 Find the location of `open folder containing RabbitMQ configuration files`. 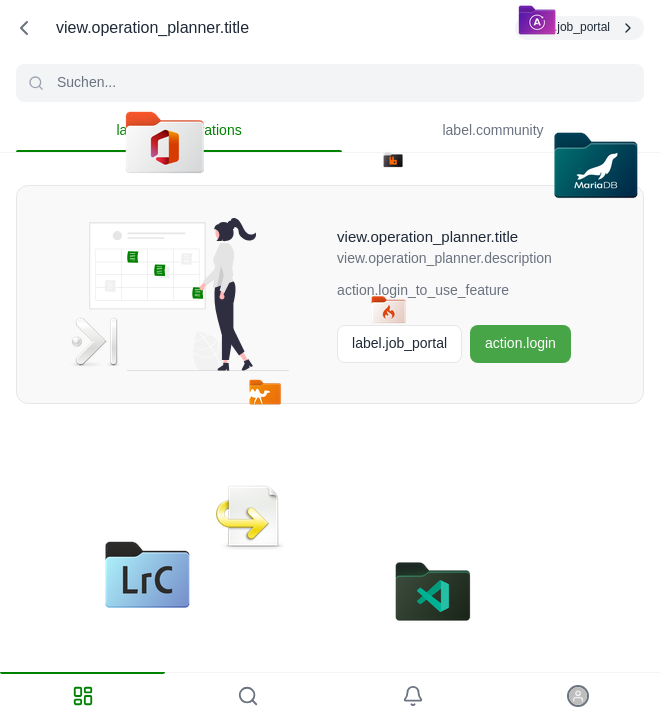

open folder containing RabbitMQ configuration files is located at coordinates (393, 160).